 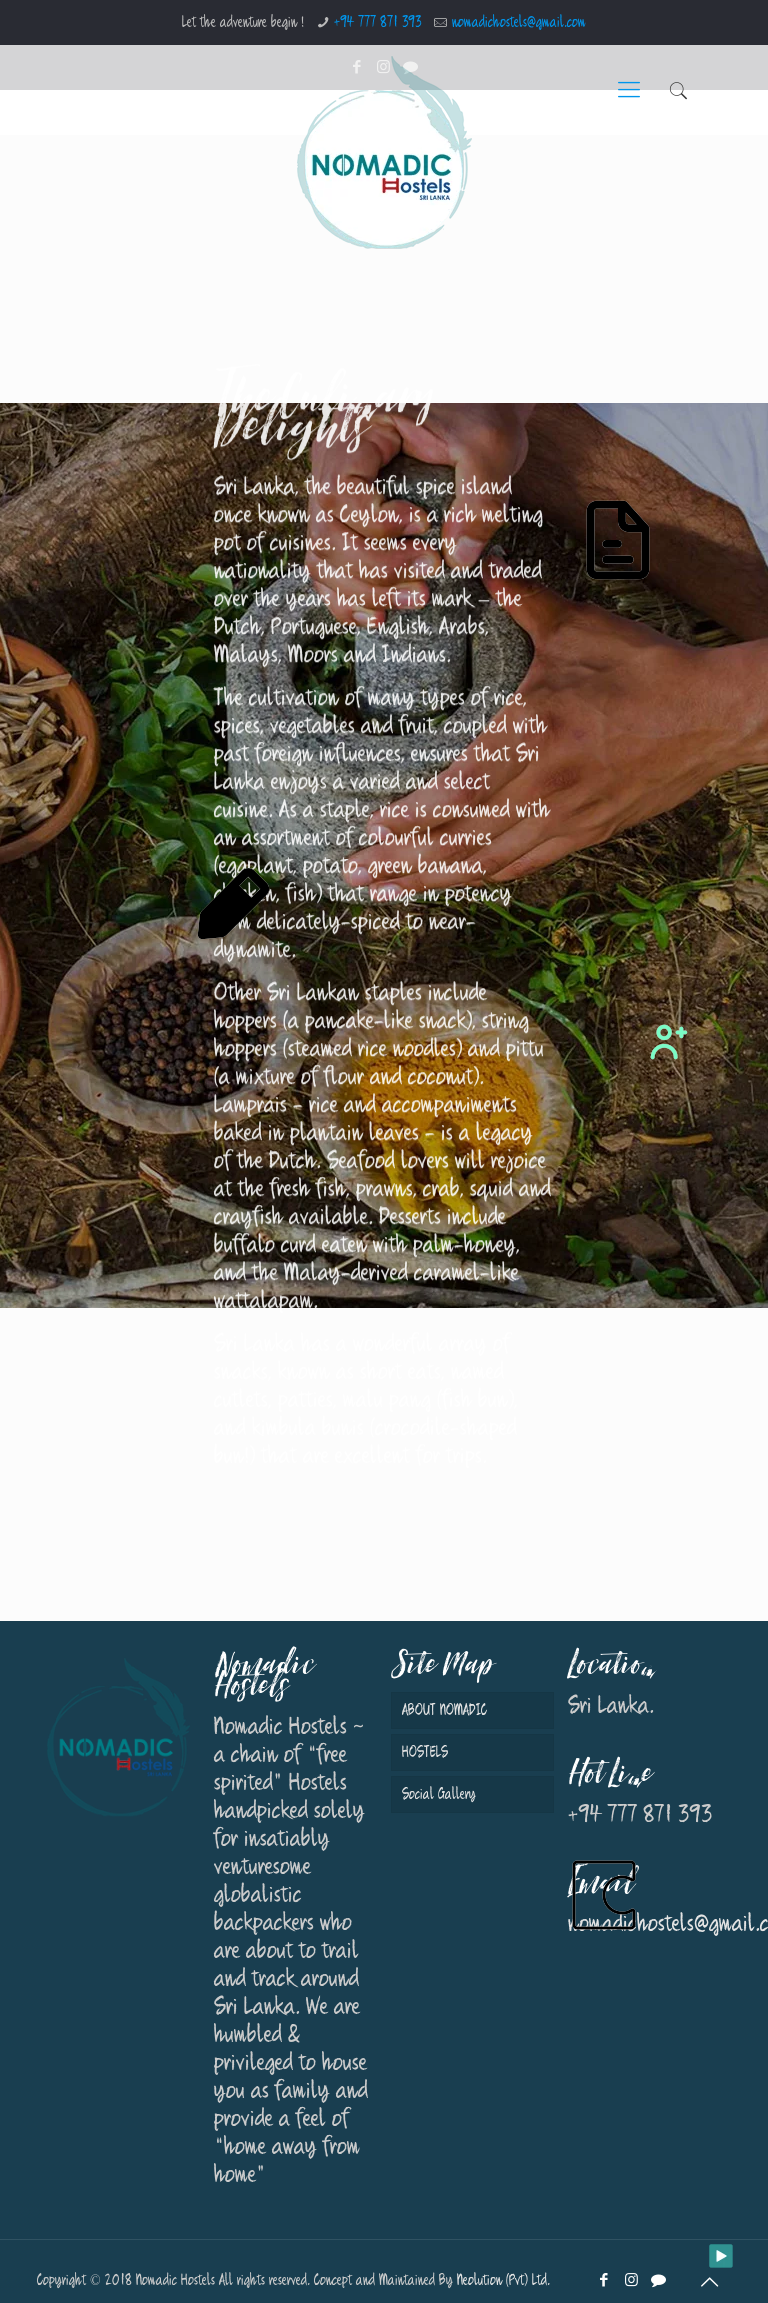 I want to click on add a new contact, so click(x=668, y=1042).